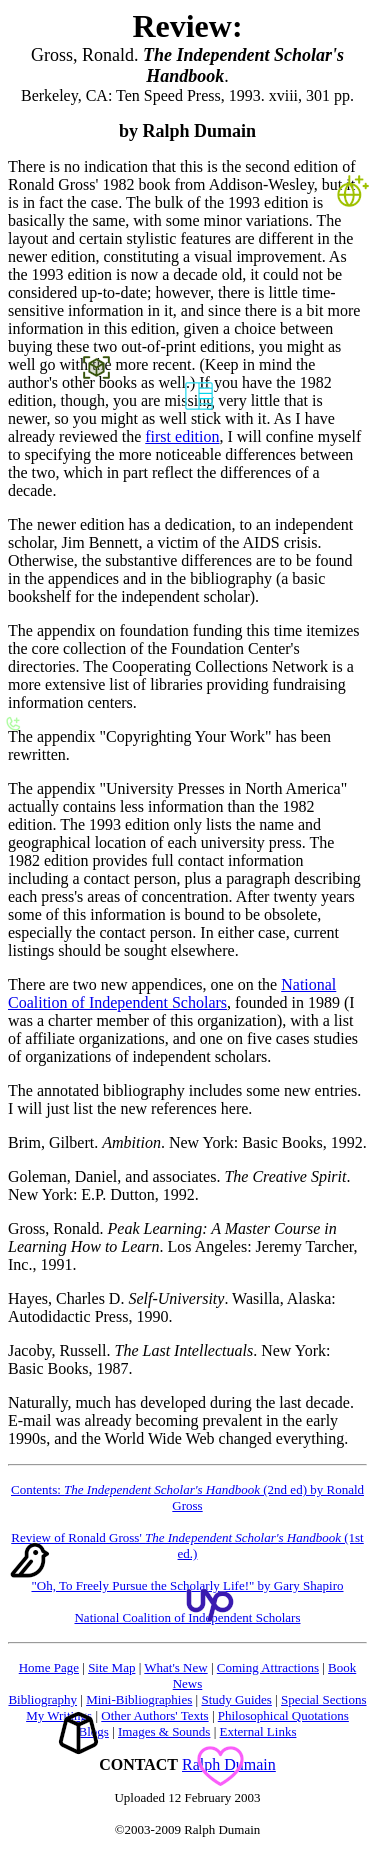  What do you see at coordinates (30, 1561) in the screenshot?
I see `access twitter or social media sharing` at bounding box center [30, 1561].